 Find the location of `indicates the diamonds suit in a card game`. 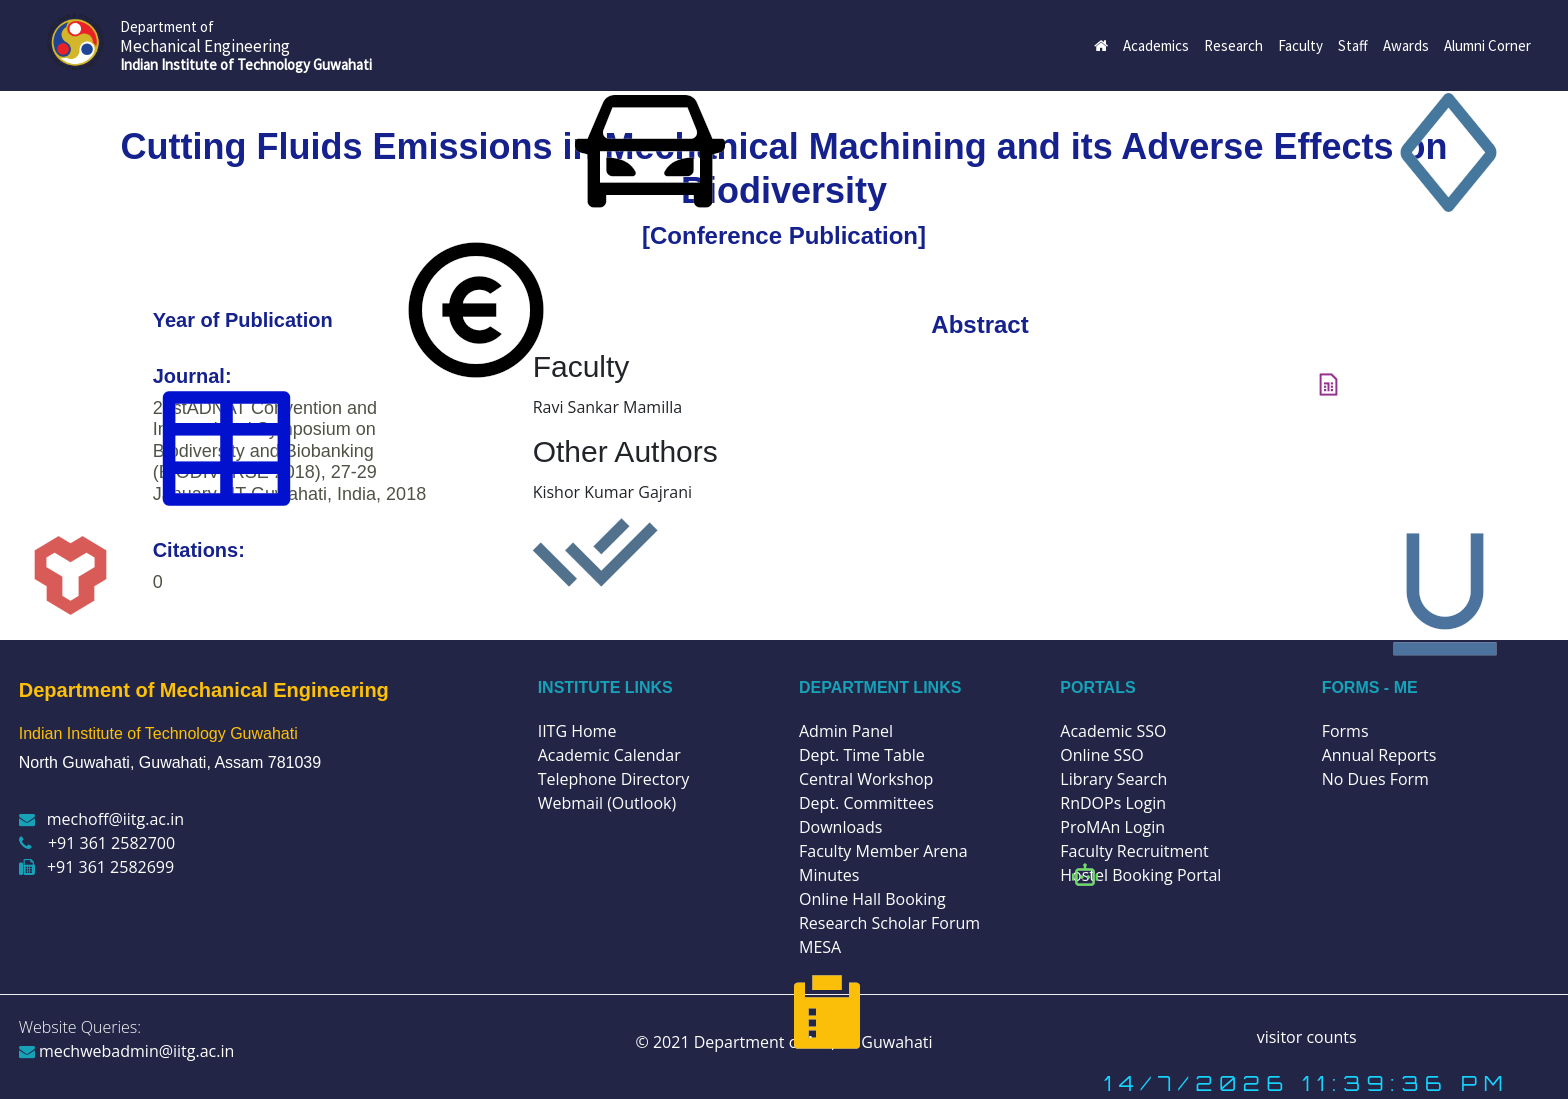

indicates the diamonds suit in a card game is located at coordinates (1448, 152).